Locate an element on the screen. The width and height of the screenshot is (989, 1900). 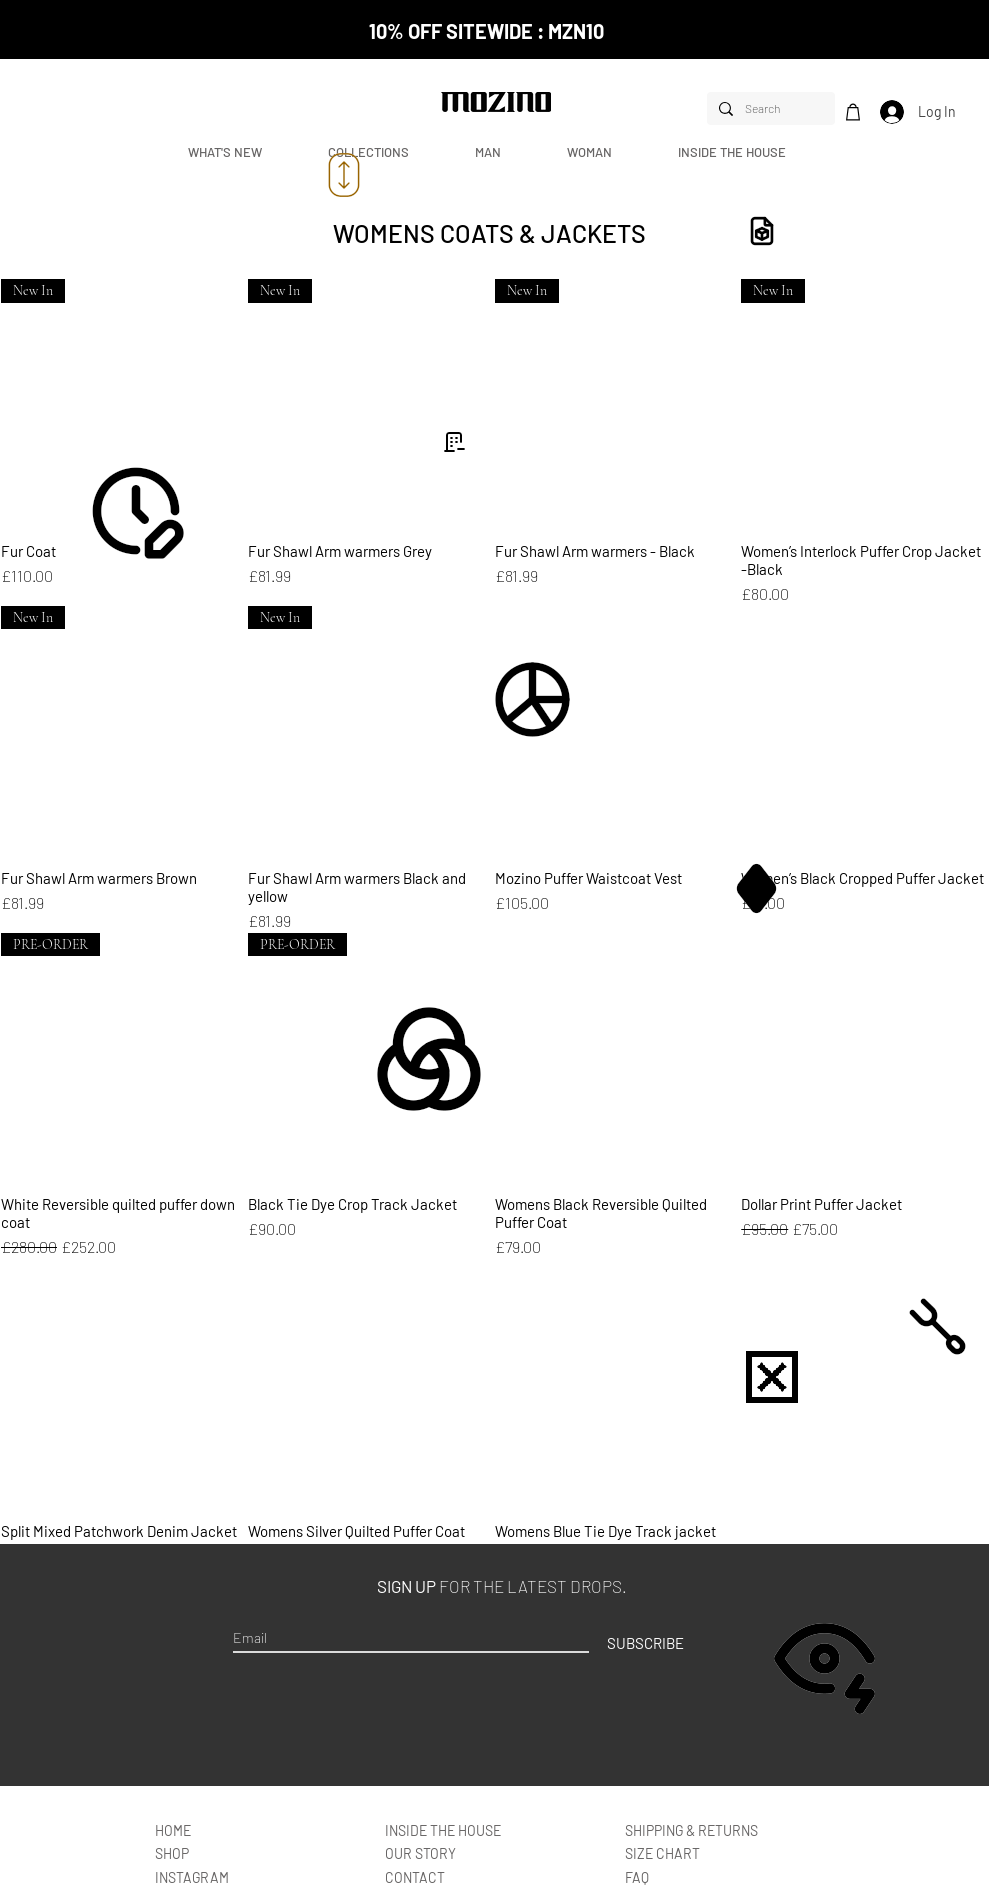
access tool or utility settings is located at coordinates (937, 1326).